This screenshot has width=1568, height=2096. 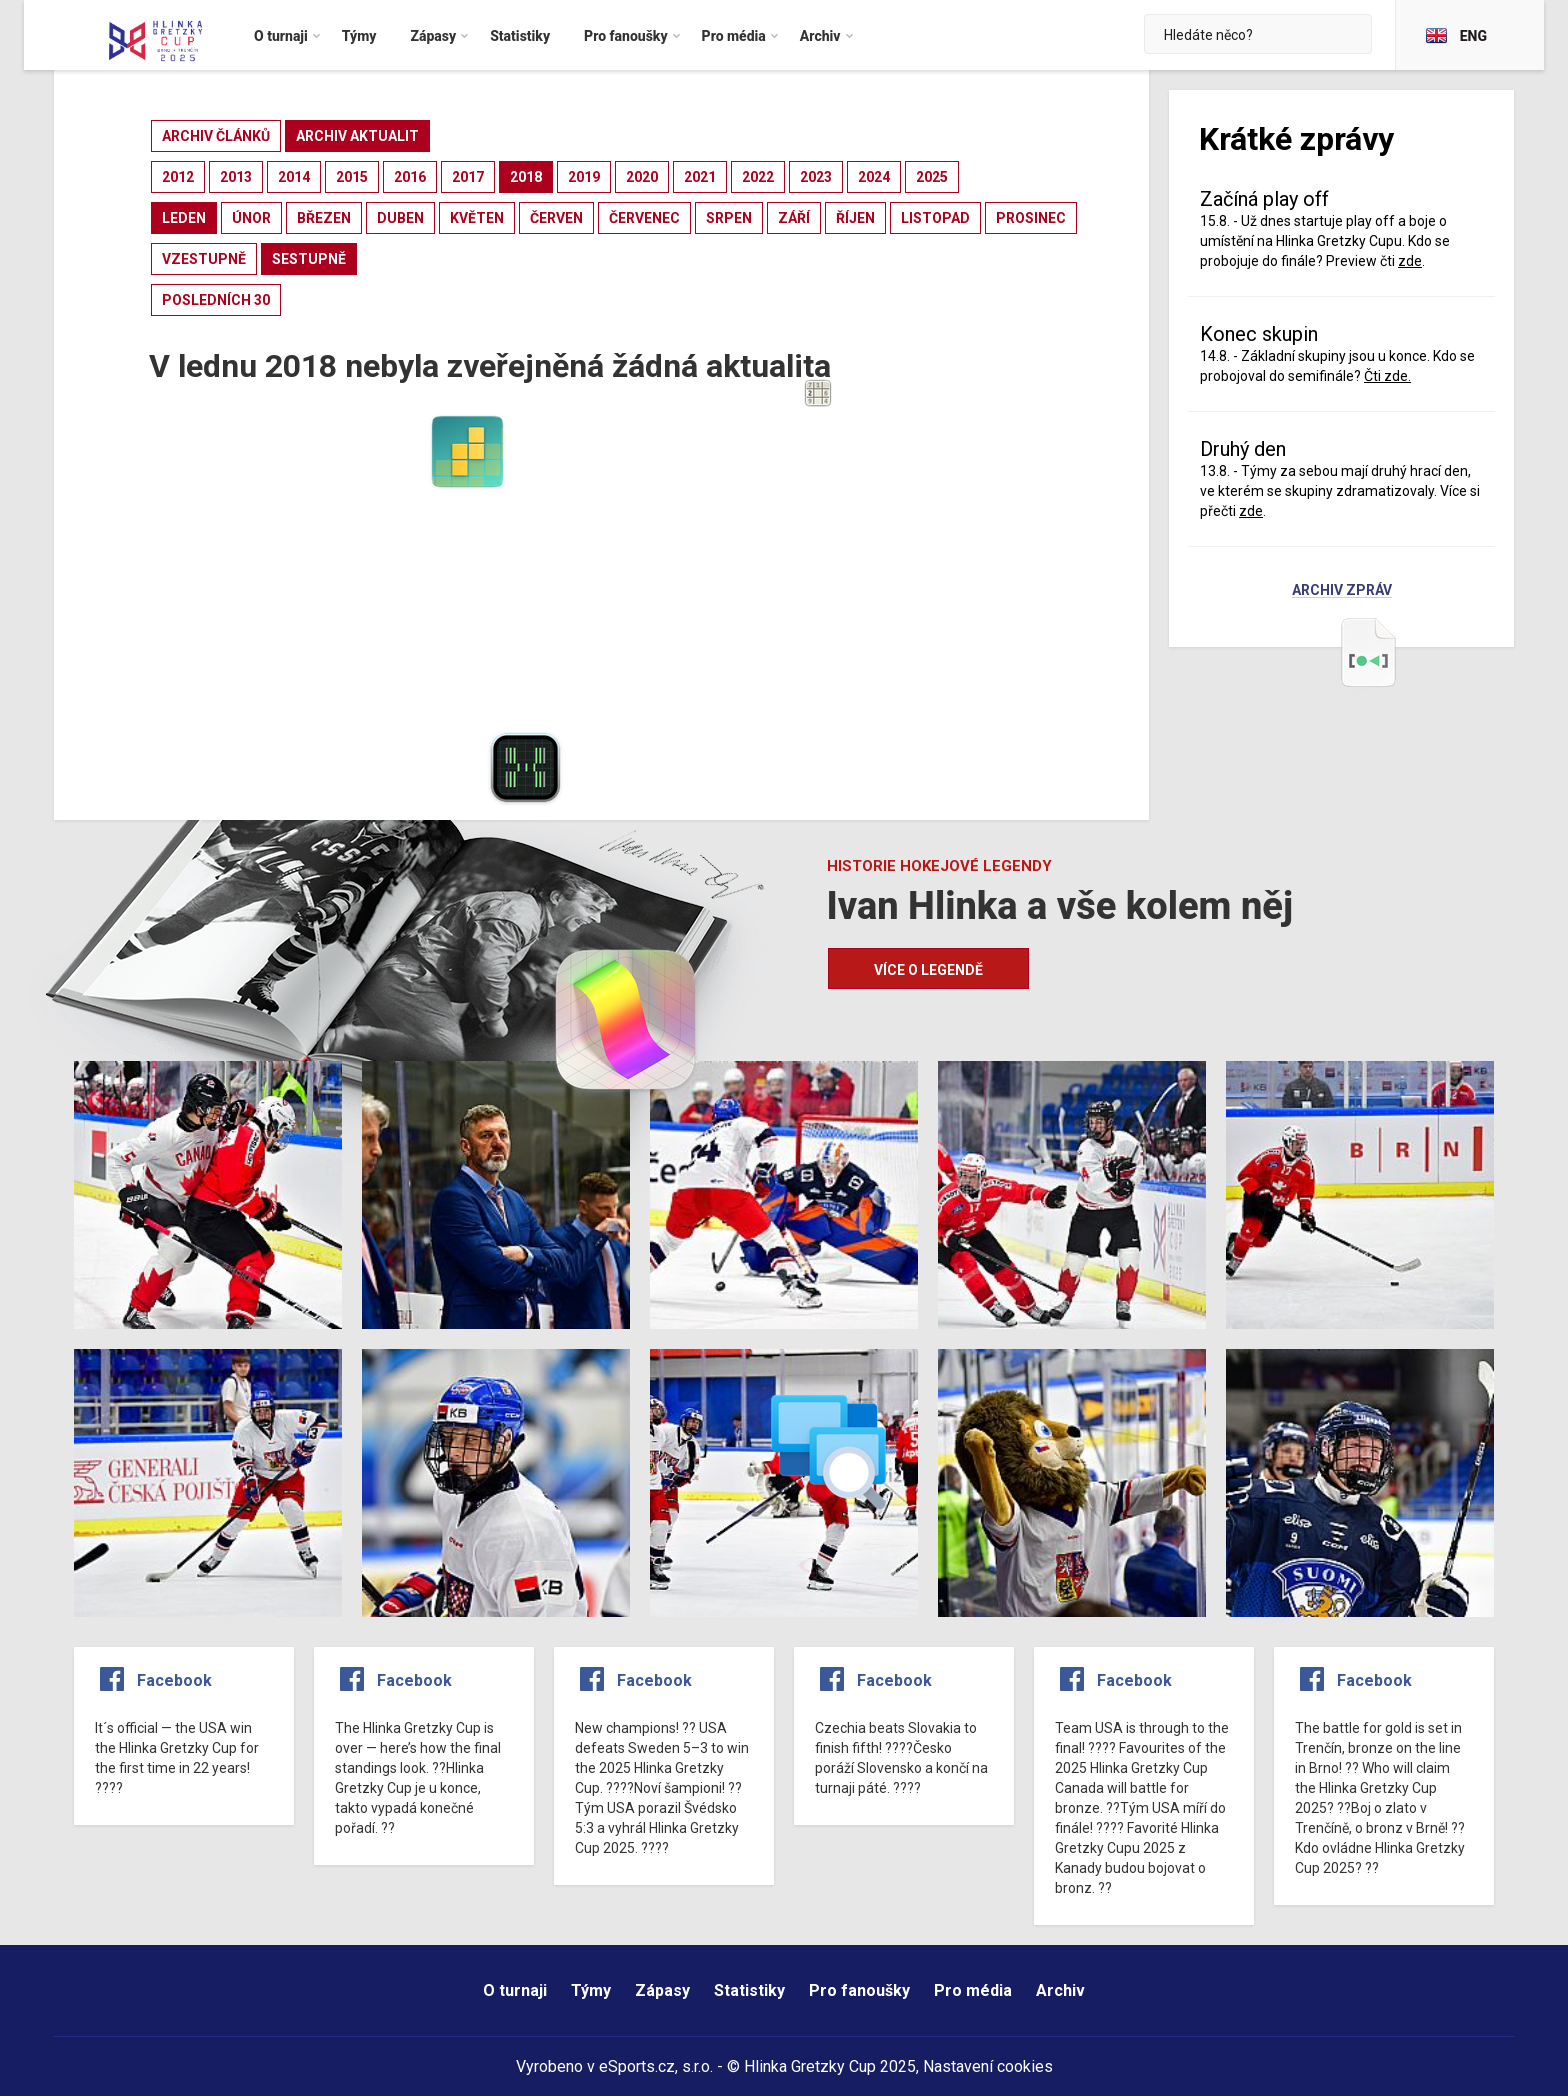 What do you see at coordinates (832, 1456) in the screenshot?
I see `open packet viewer application` at bounding box center [832, 1456].